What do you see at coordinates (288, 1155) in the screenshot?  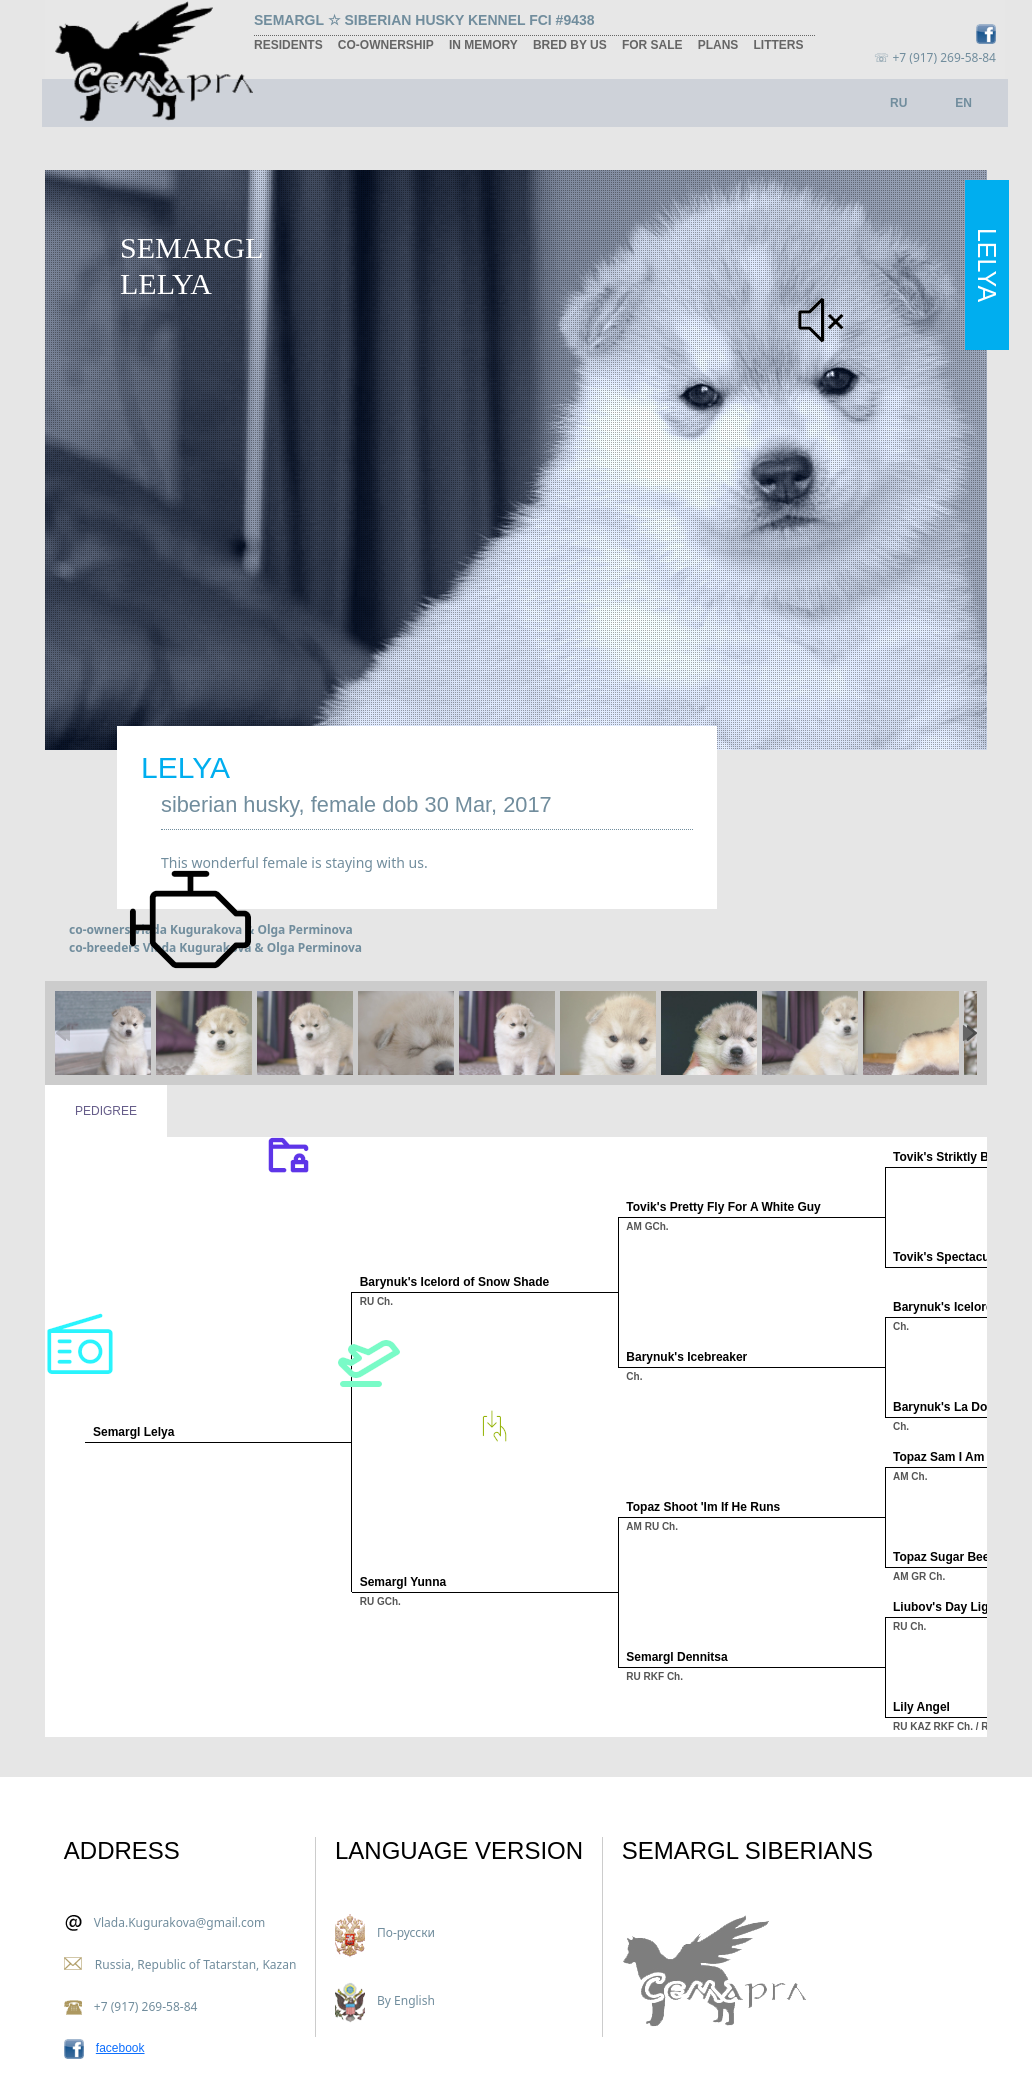 I see `access a password-protected folder` at bounding box center [288, 1155].